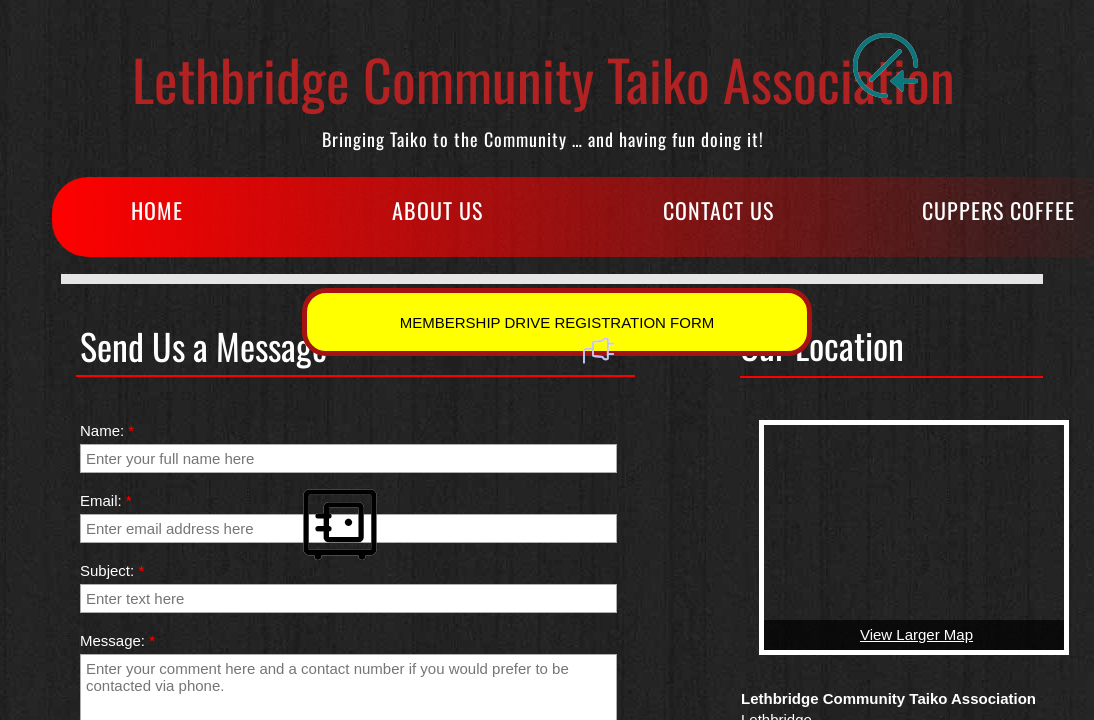 The width and height of the screenshot is (1094, 720). Describe the element at coordinates (885, 65) in the screenshot. I see `indicates a tracked issue was closed as not planned` at that location.